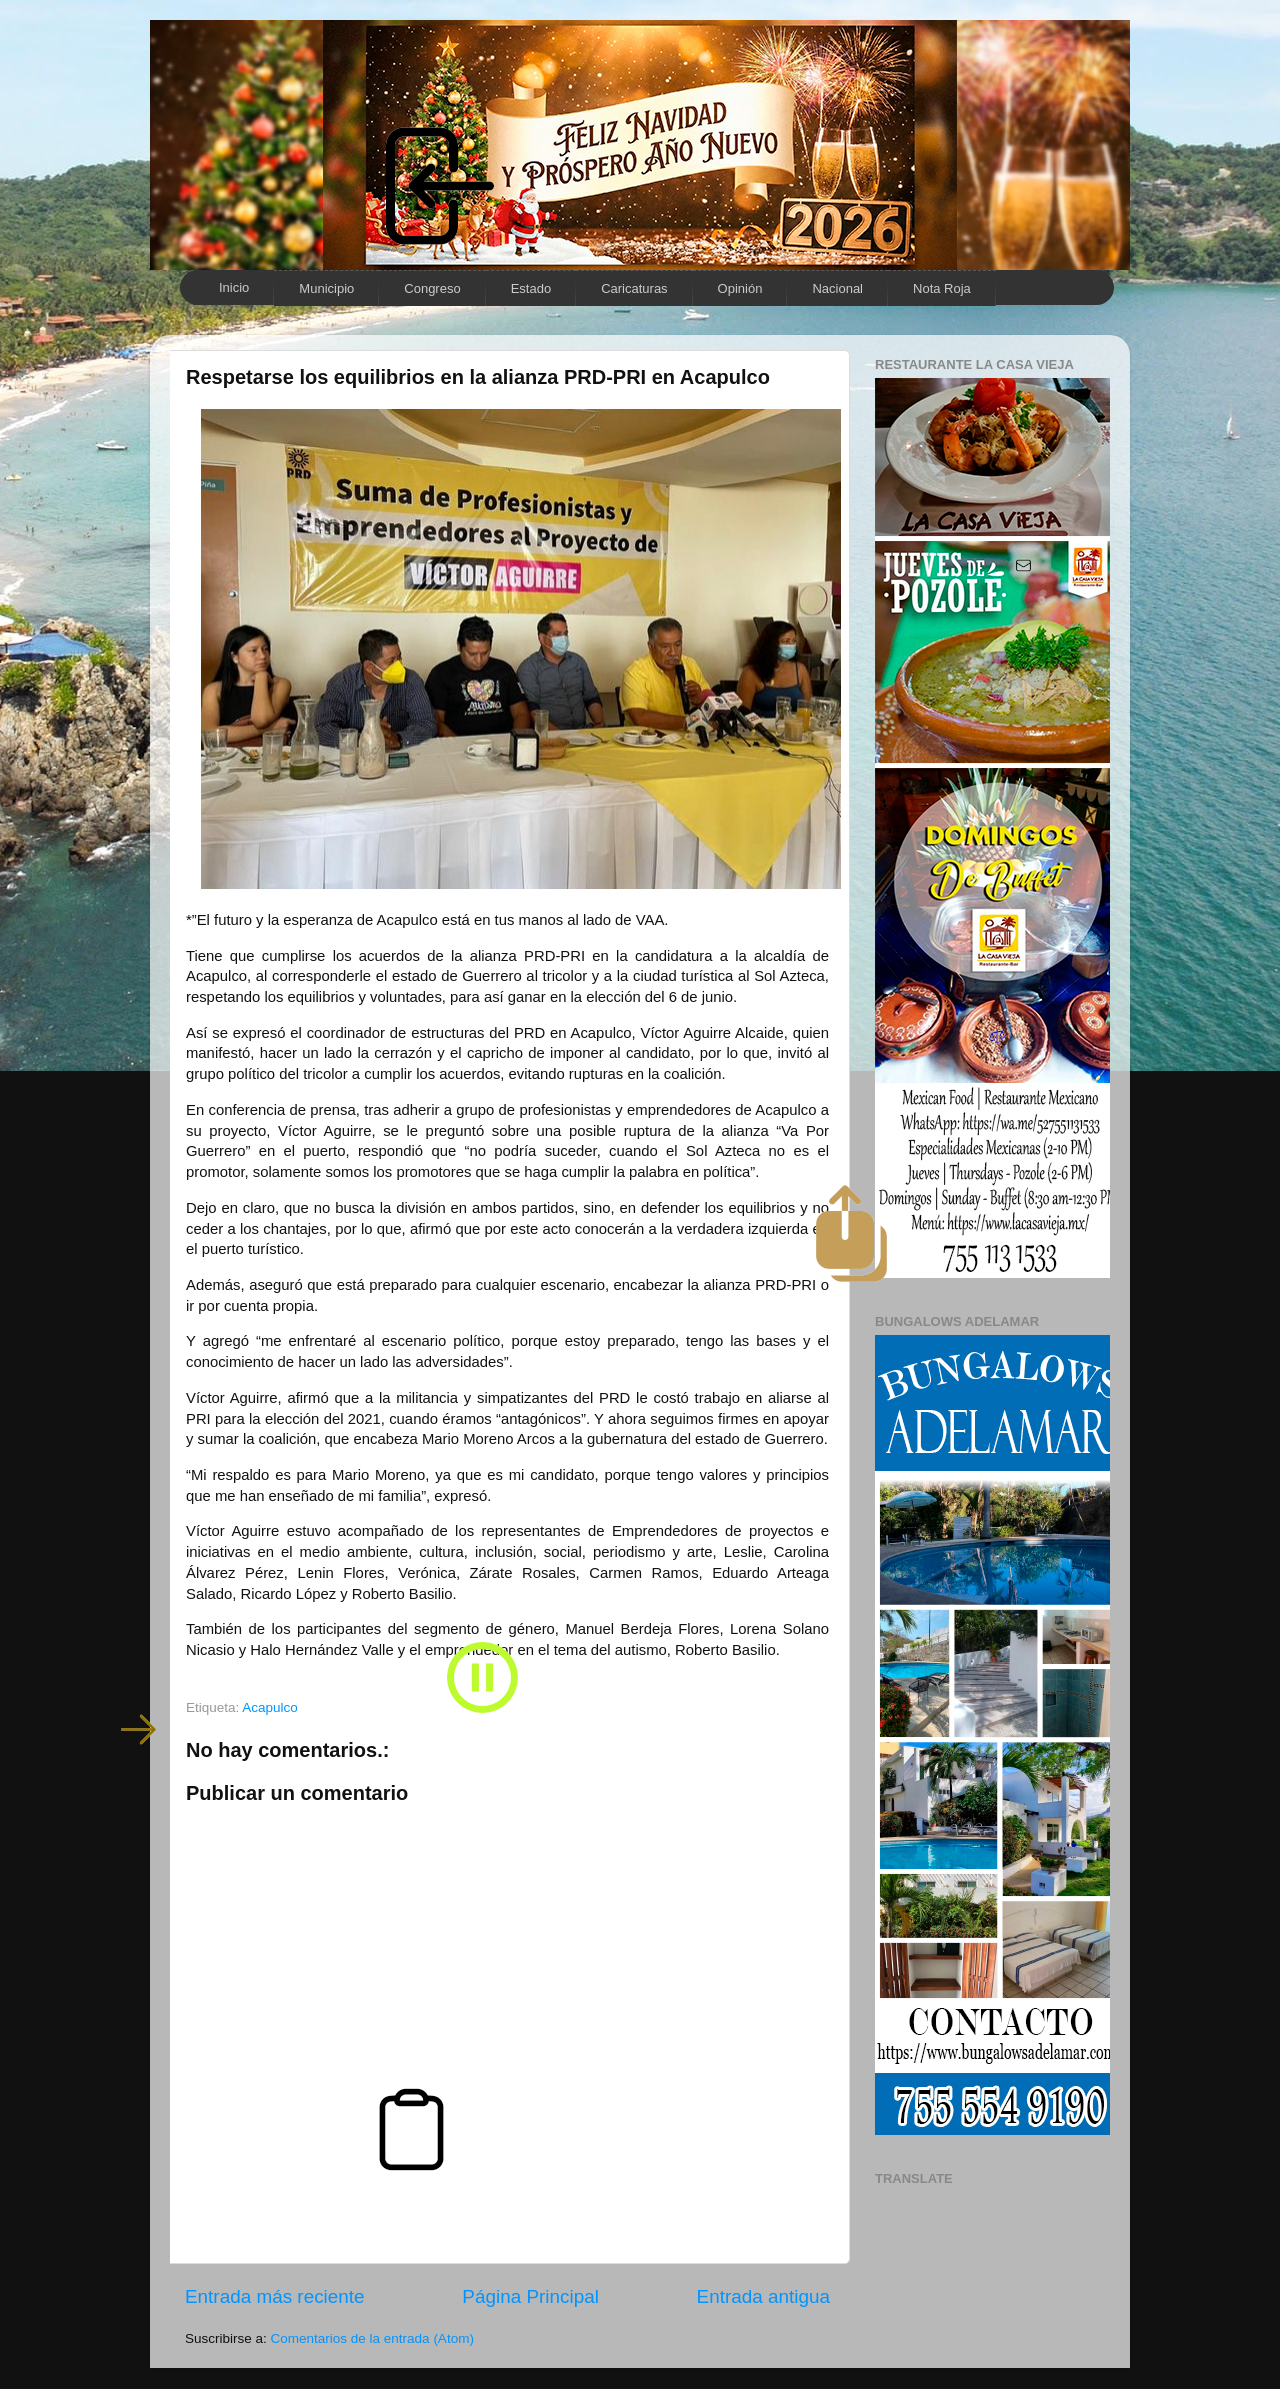 Image resolution: width=1280 pixels, height=2389 pixels. What do you see at coordinates (997, 1036) in the screenshot?
I see `access legal or terms of service information` at bounding box center [997, 1036].